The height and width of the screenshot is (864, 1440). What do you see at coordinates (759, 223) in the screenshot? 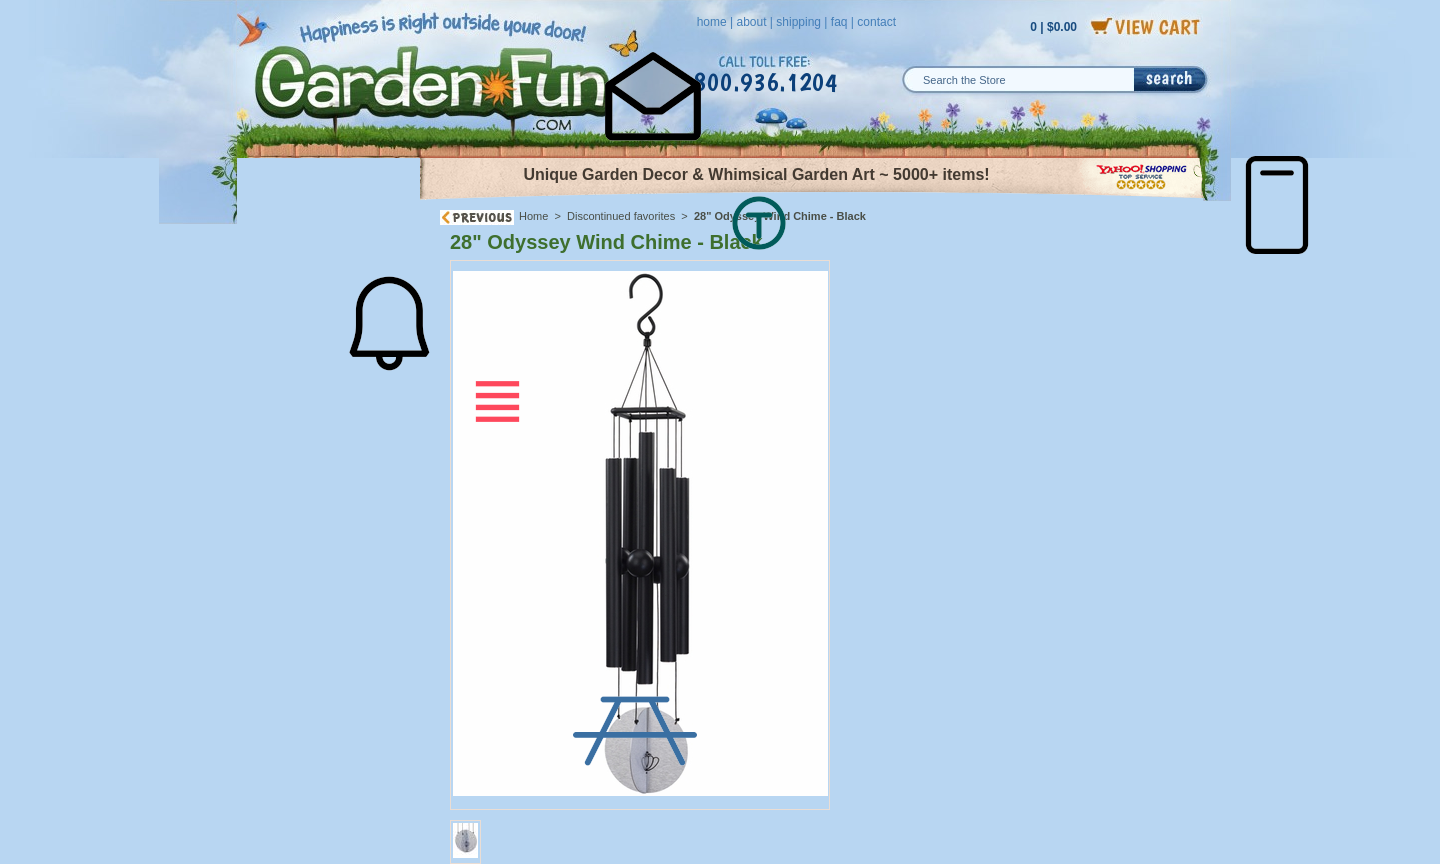
I see `visit thingiverse for 3D printable models` at bounding box center [759, 223].